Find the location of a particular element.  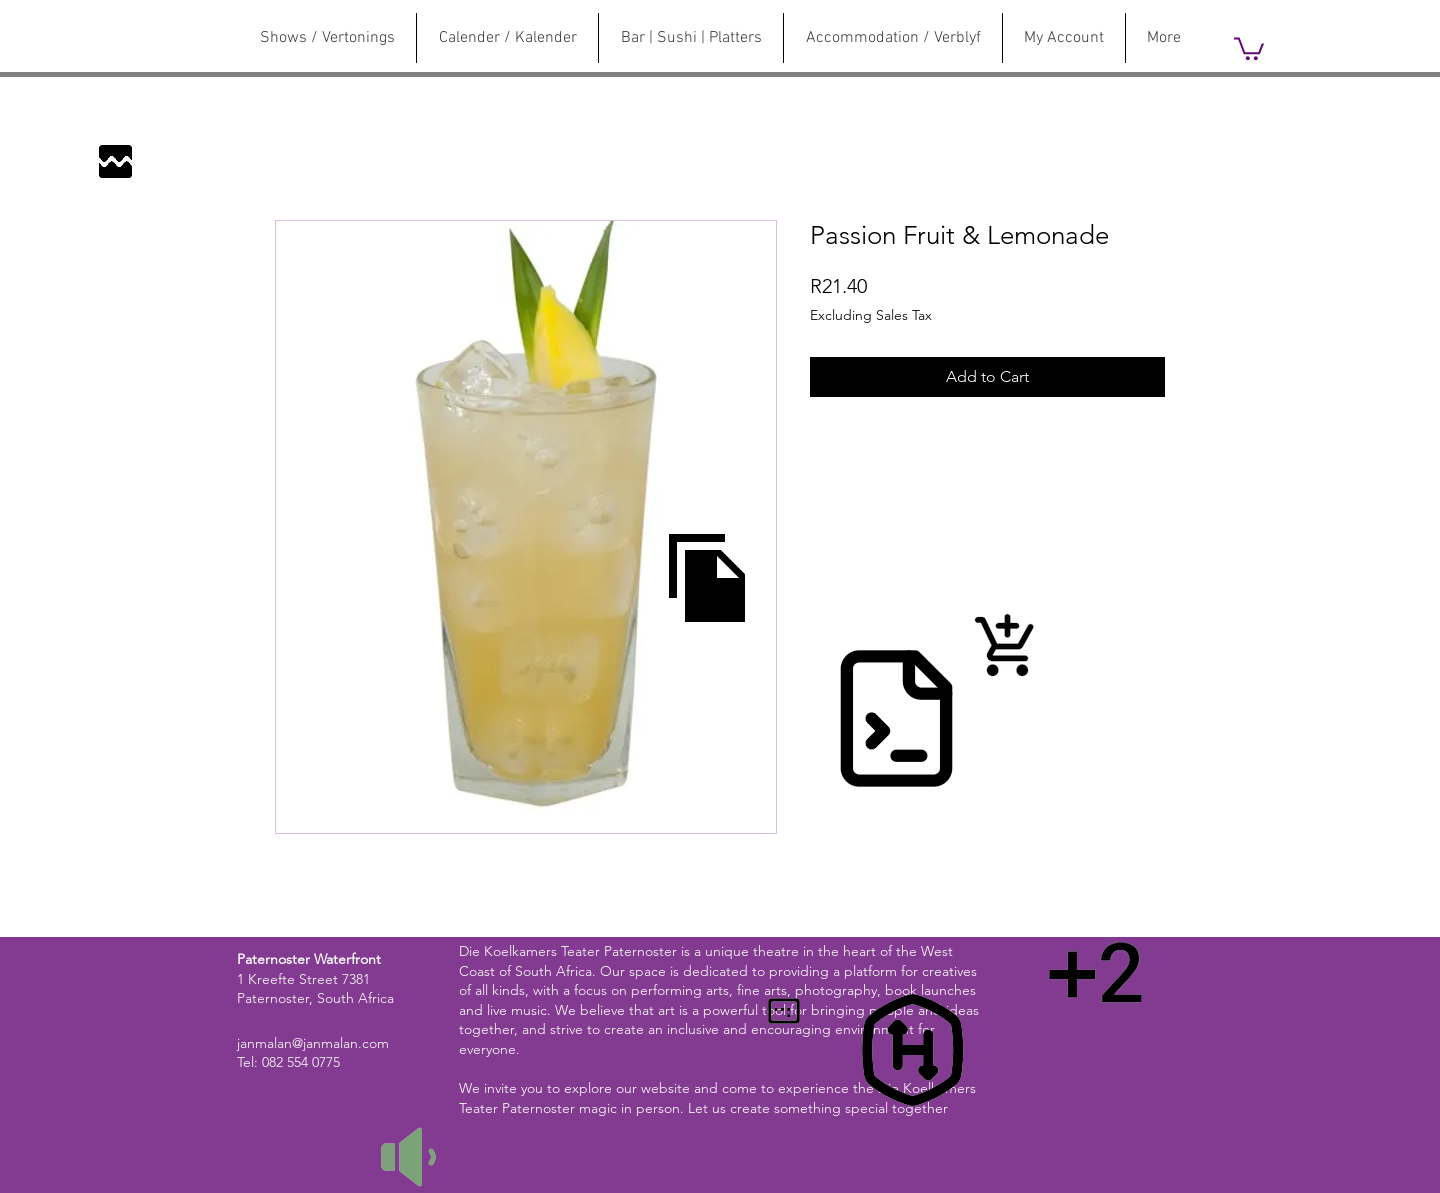

adjust image aspect ratio is located at coordinates (784, 1011).